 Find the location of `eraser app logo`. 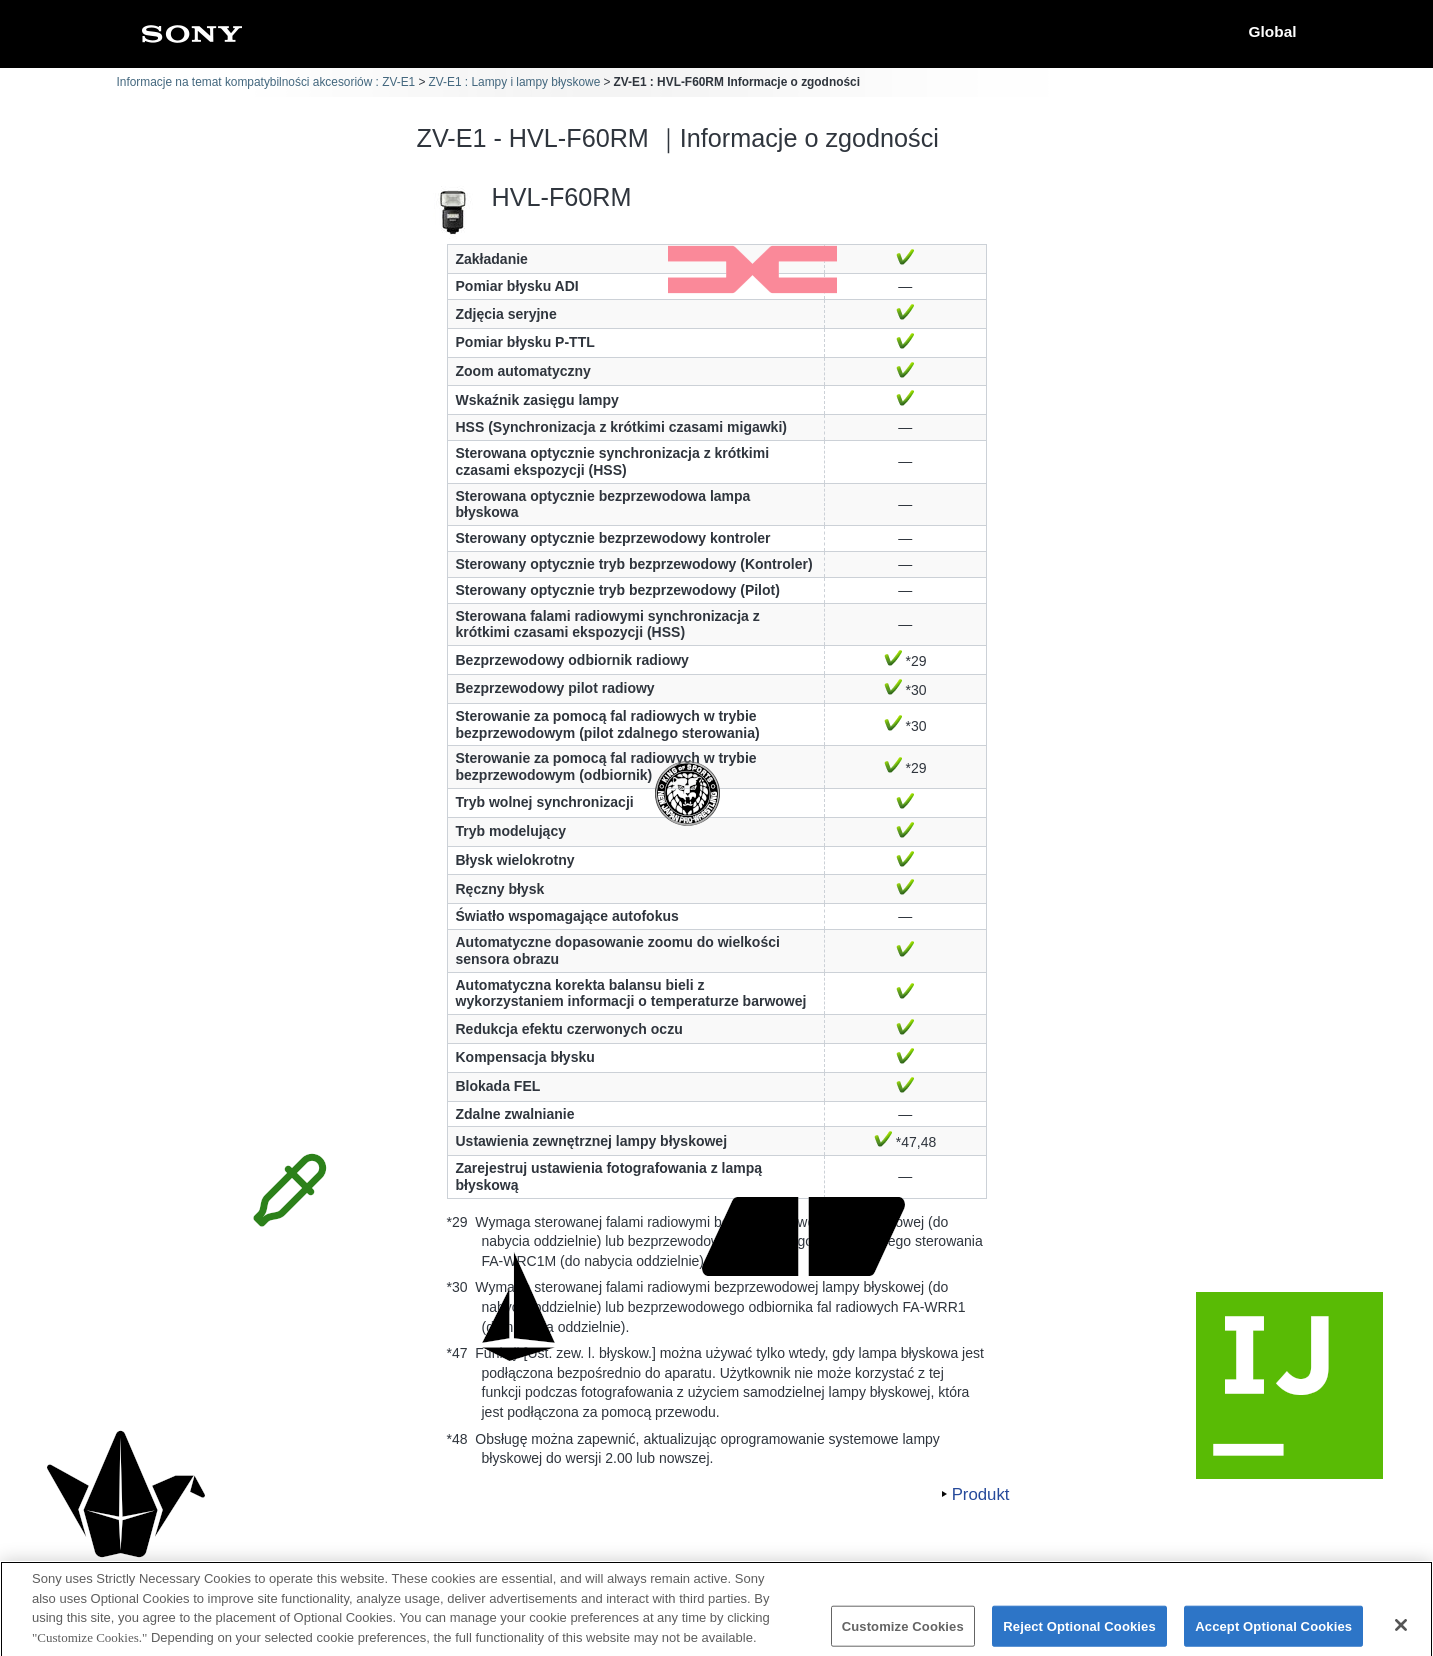

eraser app logo is located at coordinates (803, 1236).